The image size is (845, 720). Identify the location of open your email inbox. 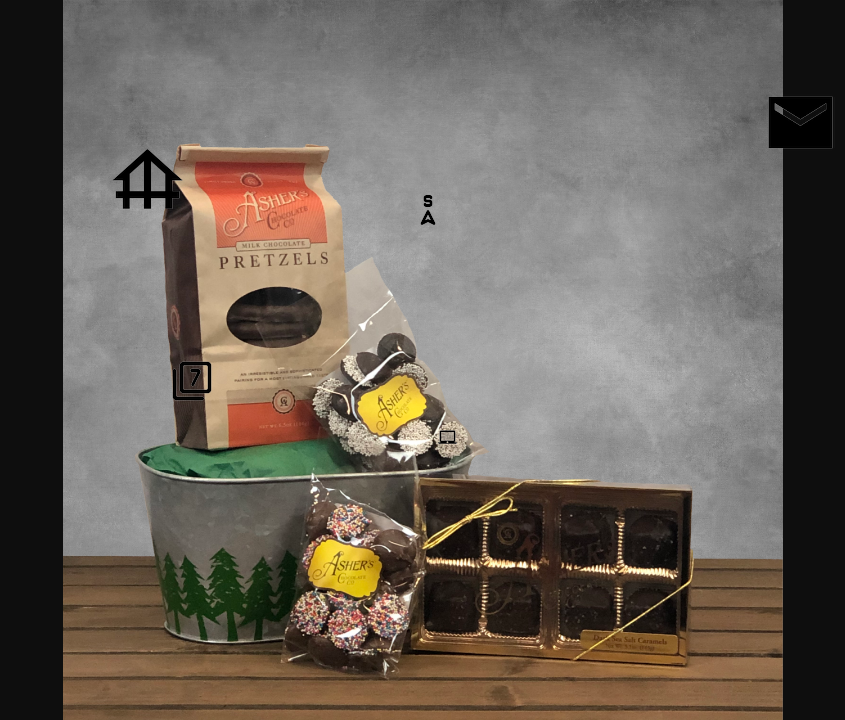
(800, 122).